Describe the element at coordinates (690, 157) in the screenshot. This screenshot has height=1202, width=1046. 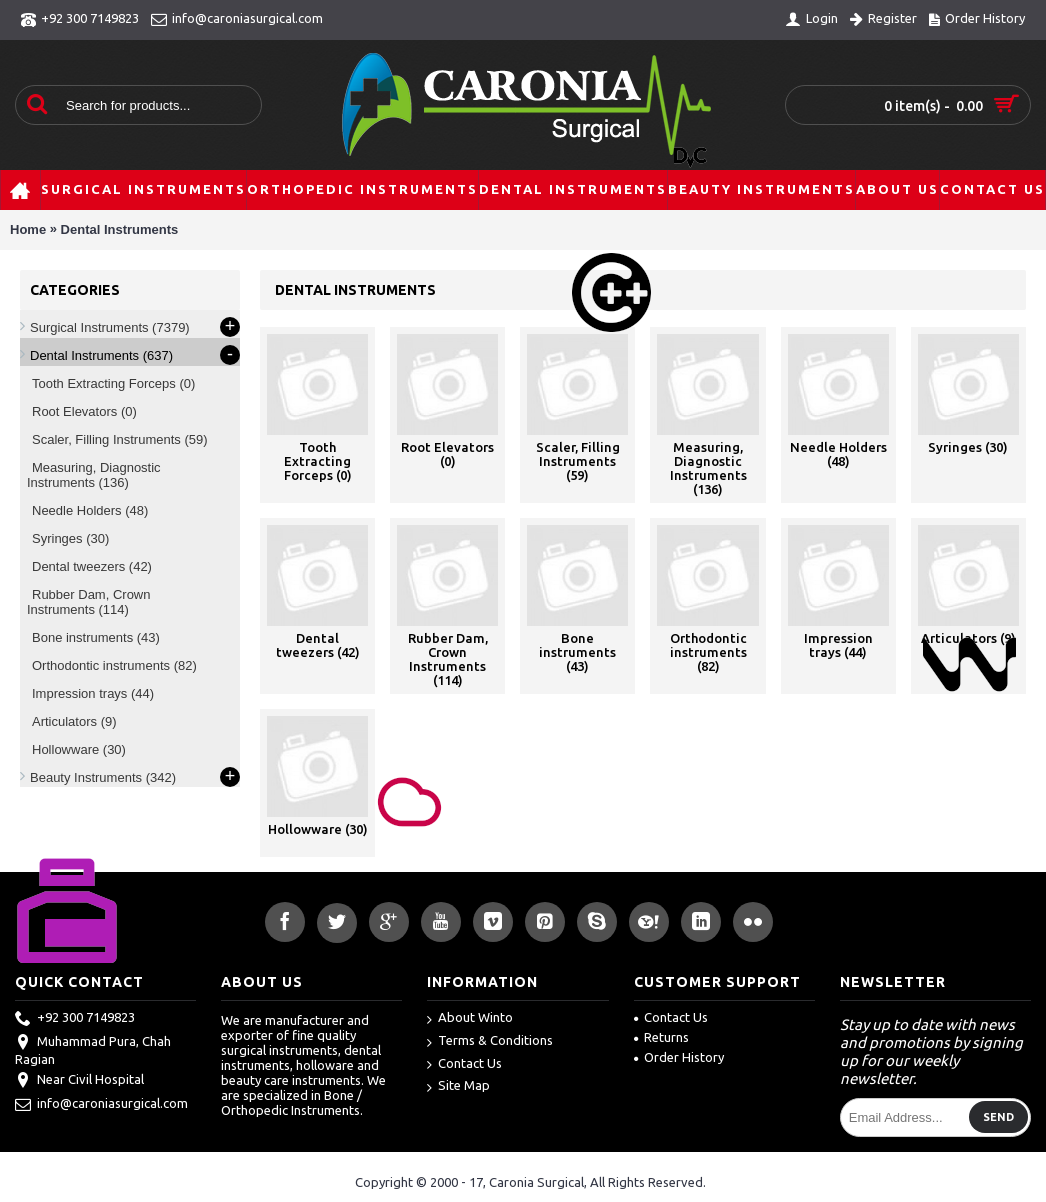
I see `DVC (Data Version Control) logo` at that location.